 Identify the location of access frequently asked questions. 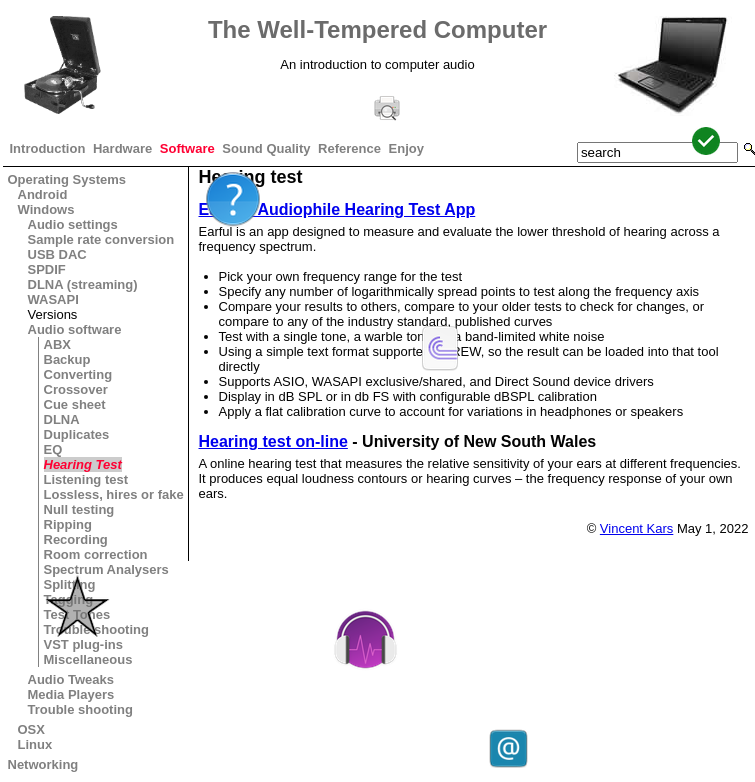
(233, 199).